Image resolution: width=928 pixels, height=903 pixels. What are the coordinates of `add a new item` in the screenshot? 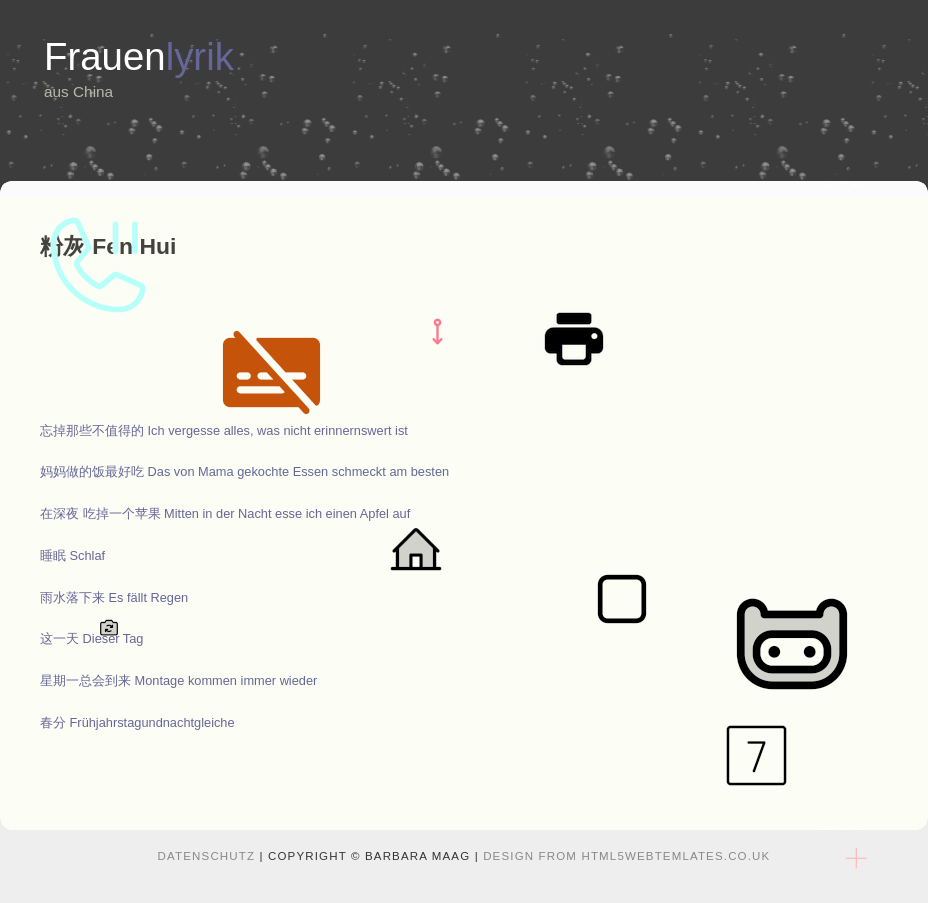 It's located at (857, 859).